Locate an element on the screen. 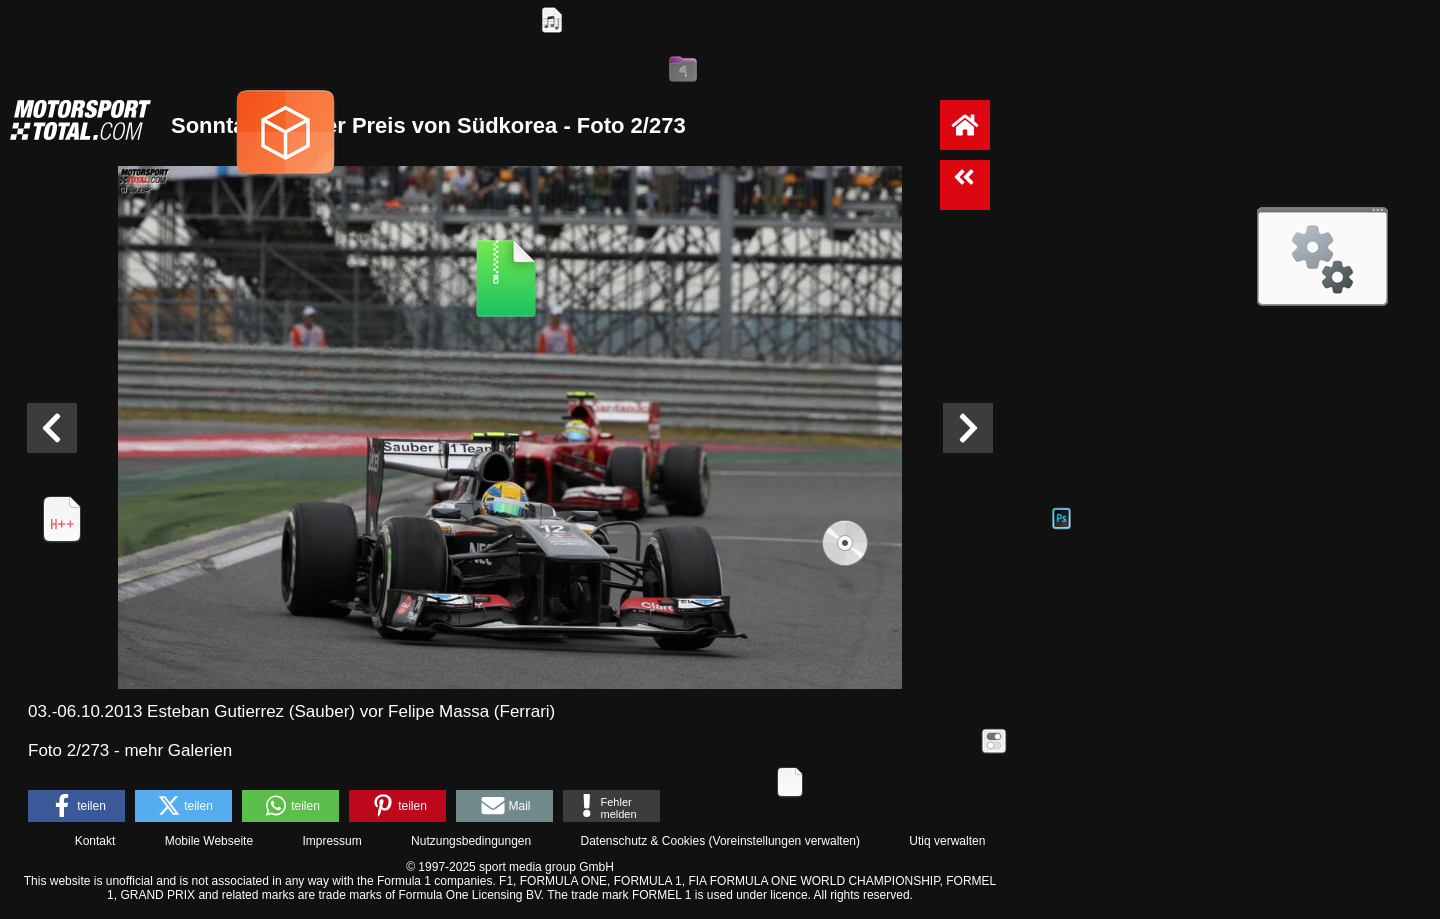 The width and height of the screenshot is (1440, 919). indicates an empty or blank file is located at coordinates (790, 782).